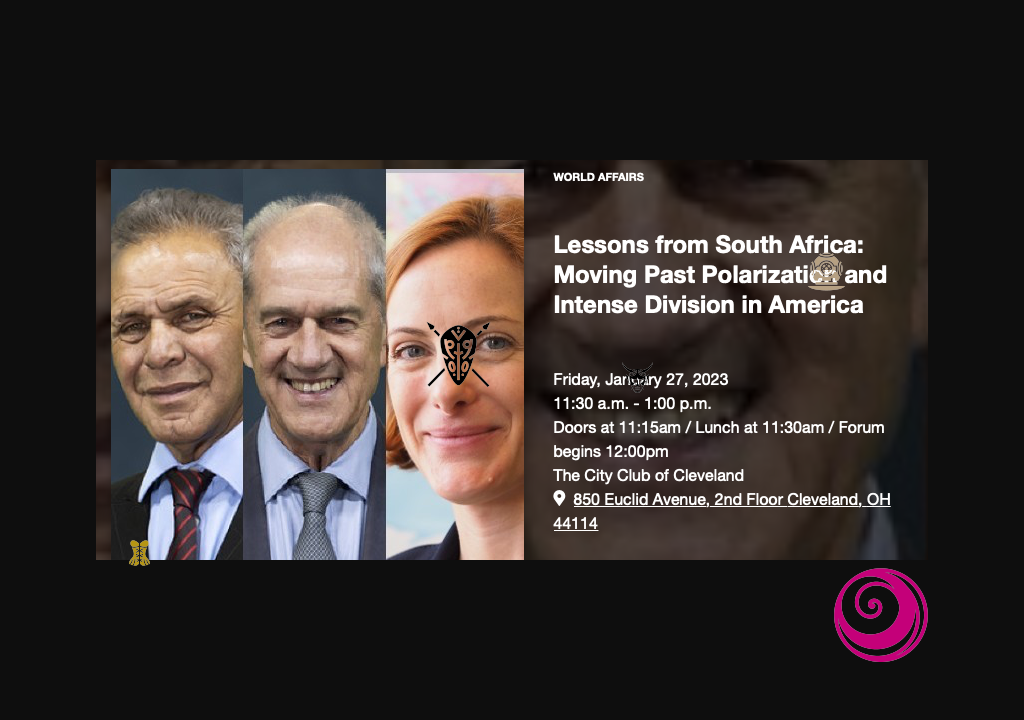 This screenshot has width=1024, height=720. Describe the element at coordinates (881, 615) in the screenshot. I see `collectible shell currency or treasure item` at that location.